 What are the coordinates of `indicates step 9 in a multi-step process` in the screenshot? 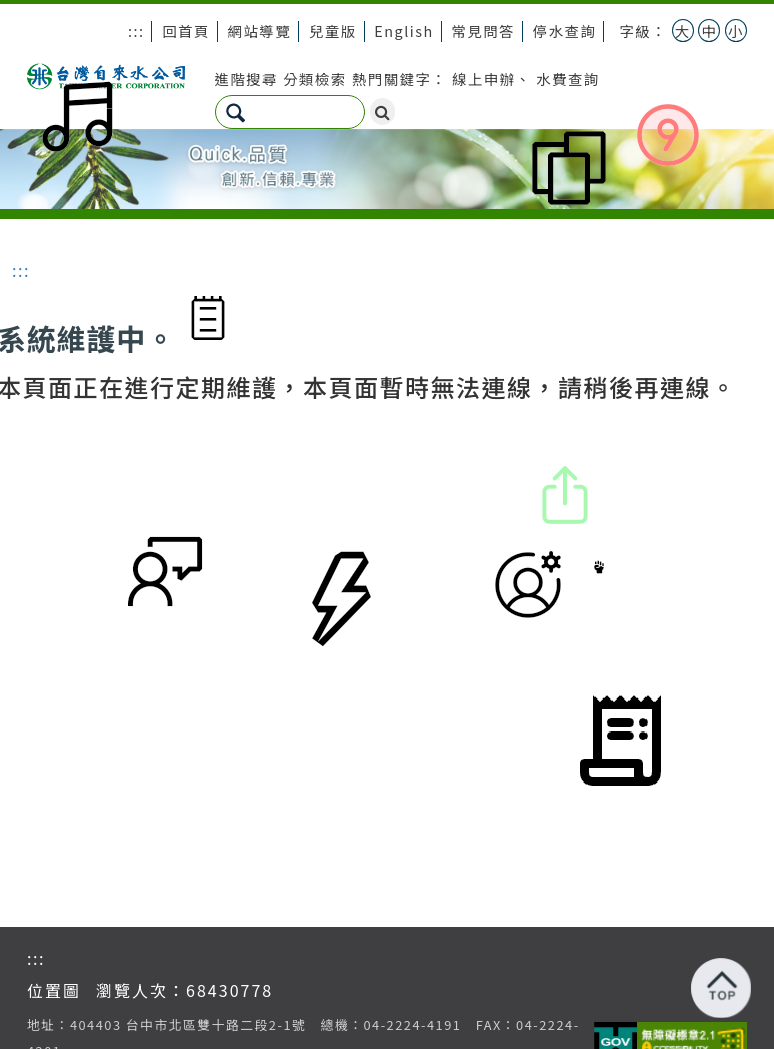 It's located at (668, 135).